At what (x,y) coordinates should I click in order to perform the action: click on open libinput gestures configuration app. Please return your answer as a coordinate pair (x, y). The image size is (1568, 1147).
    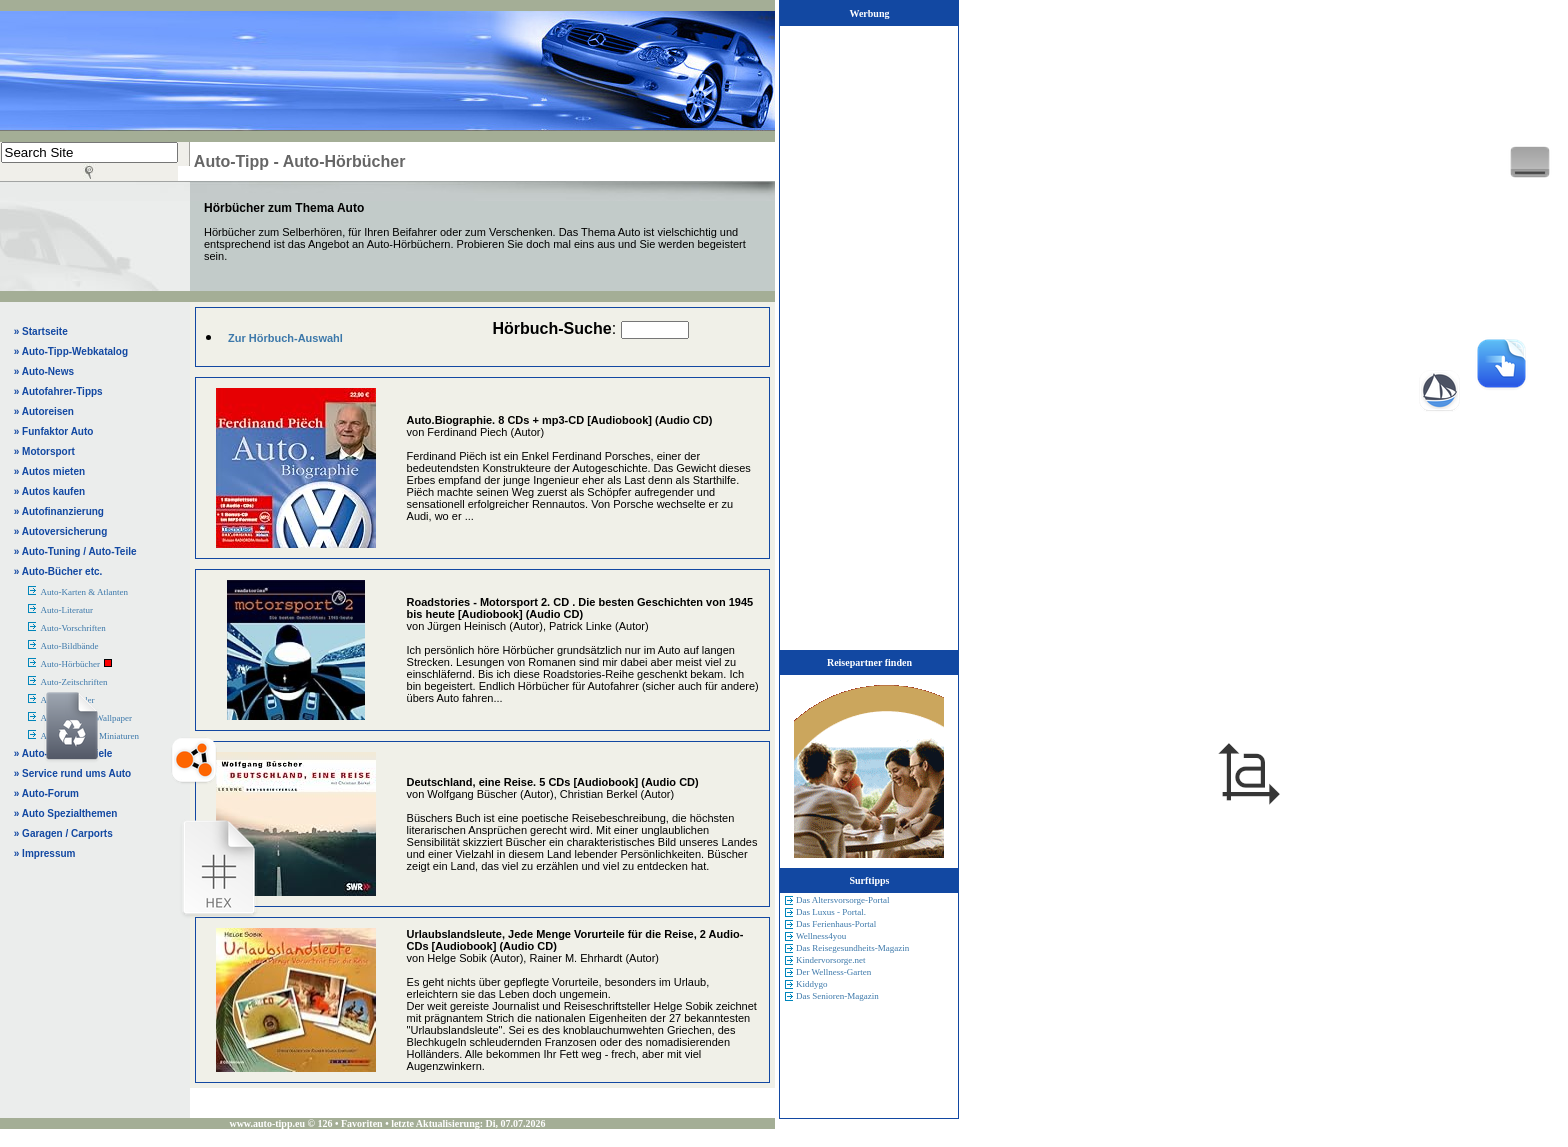
    Looking at the image, I should click on (1501, 363).